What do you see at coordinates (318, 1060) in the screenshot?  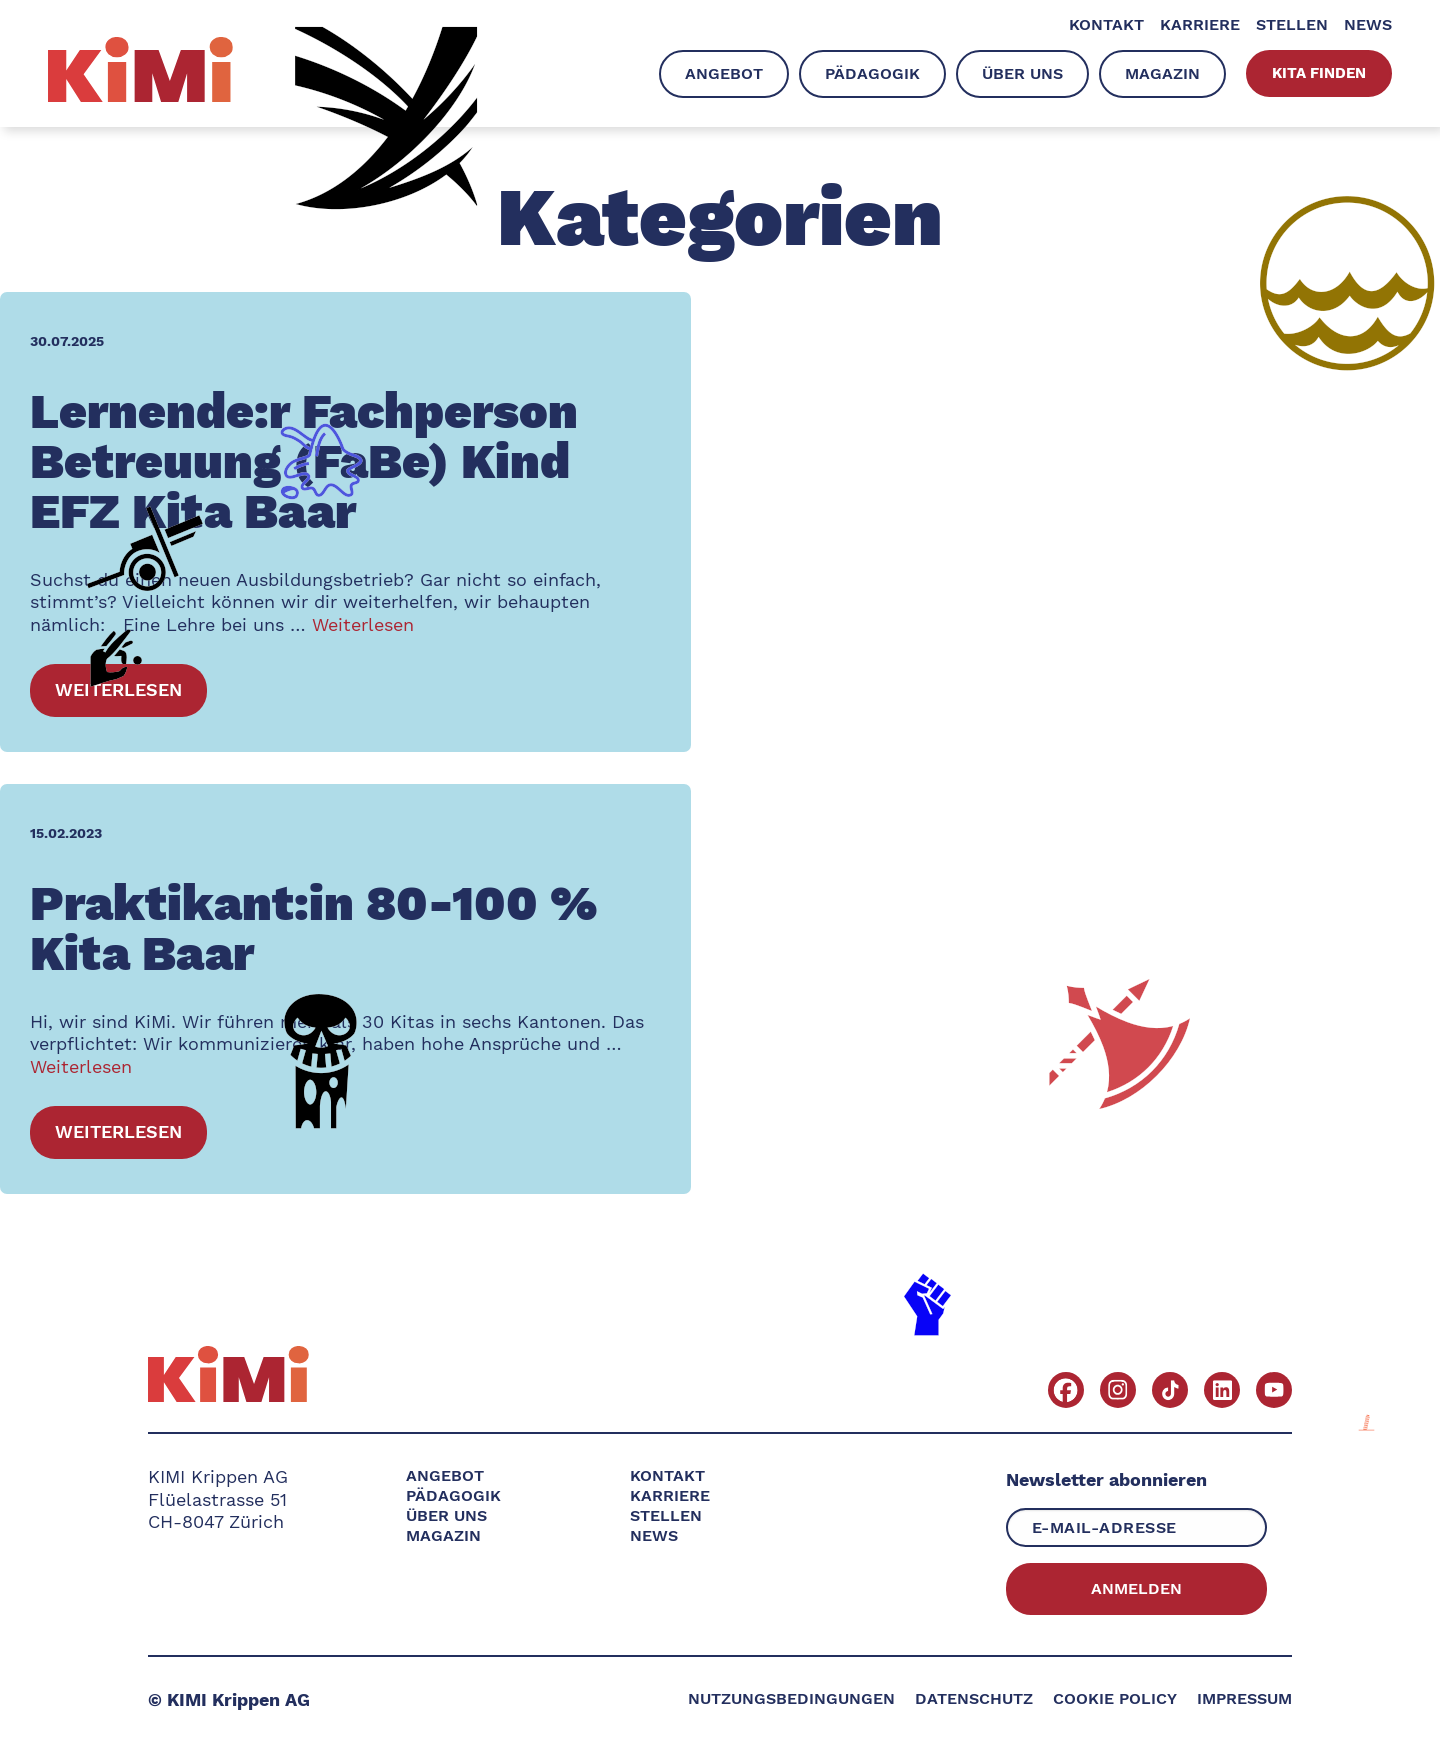 I see `indicates poison or toxic damage status` at bounding box center [318, 1060].